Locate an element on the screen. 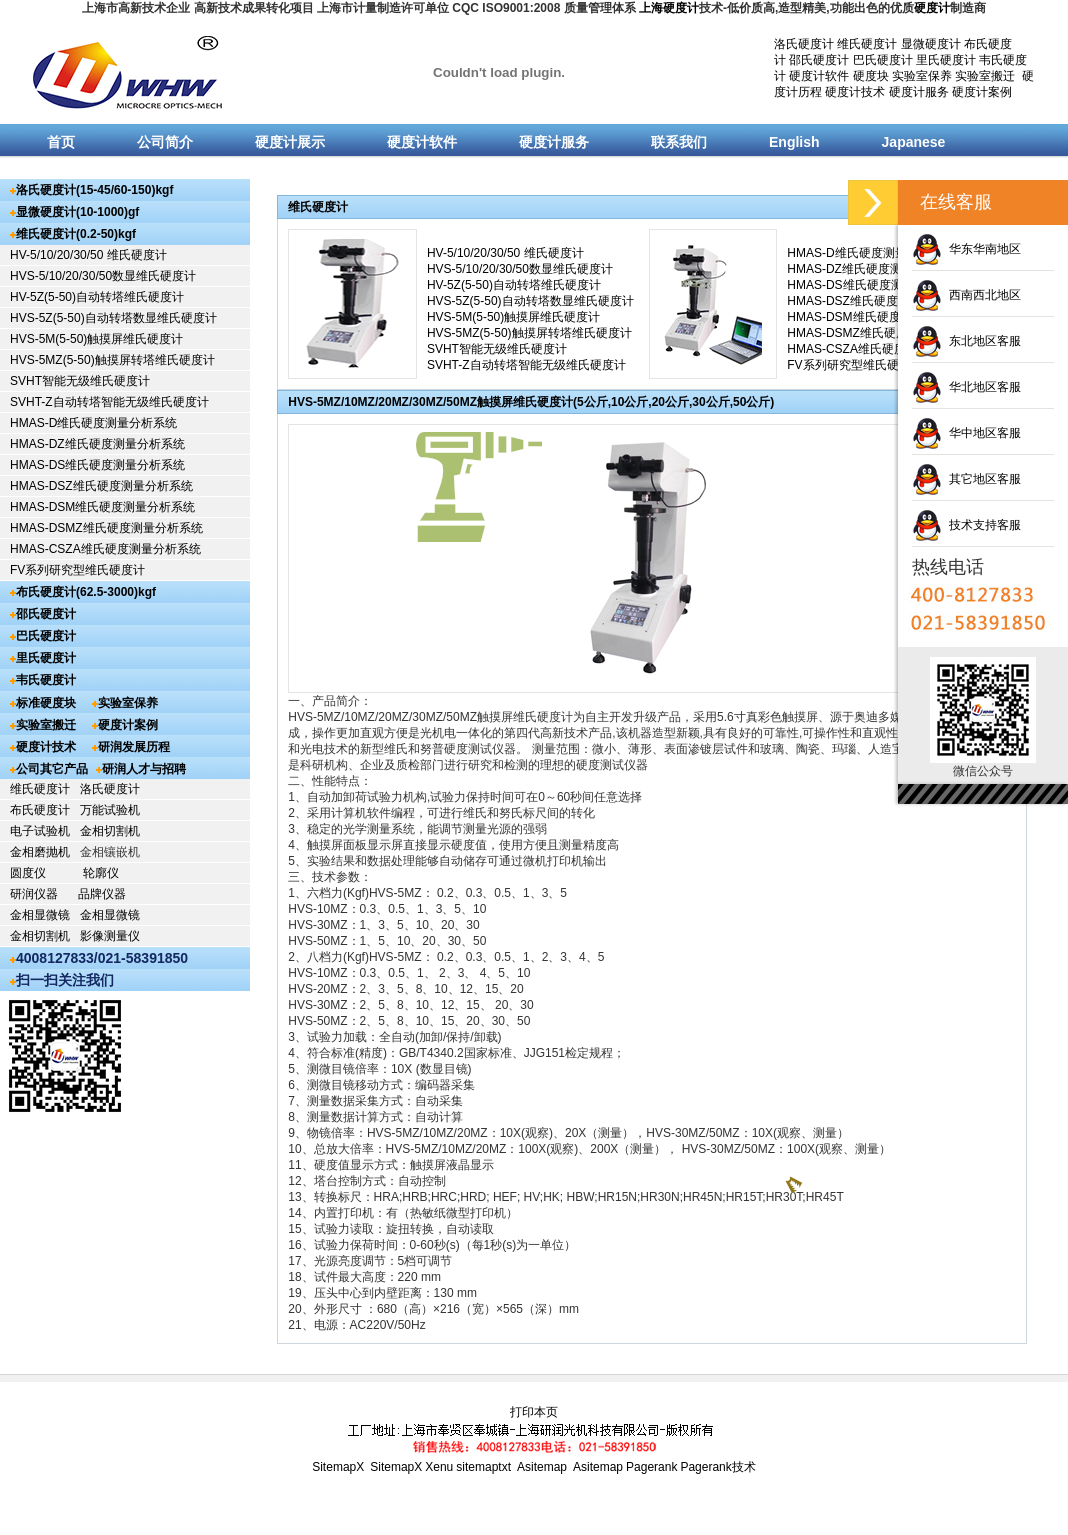  attach or clip items together is located at coordinates (794, 1185).